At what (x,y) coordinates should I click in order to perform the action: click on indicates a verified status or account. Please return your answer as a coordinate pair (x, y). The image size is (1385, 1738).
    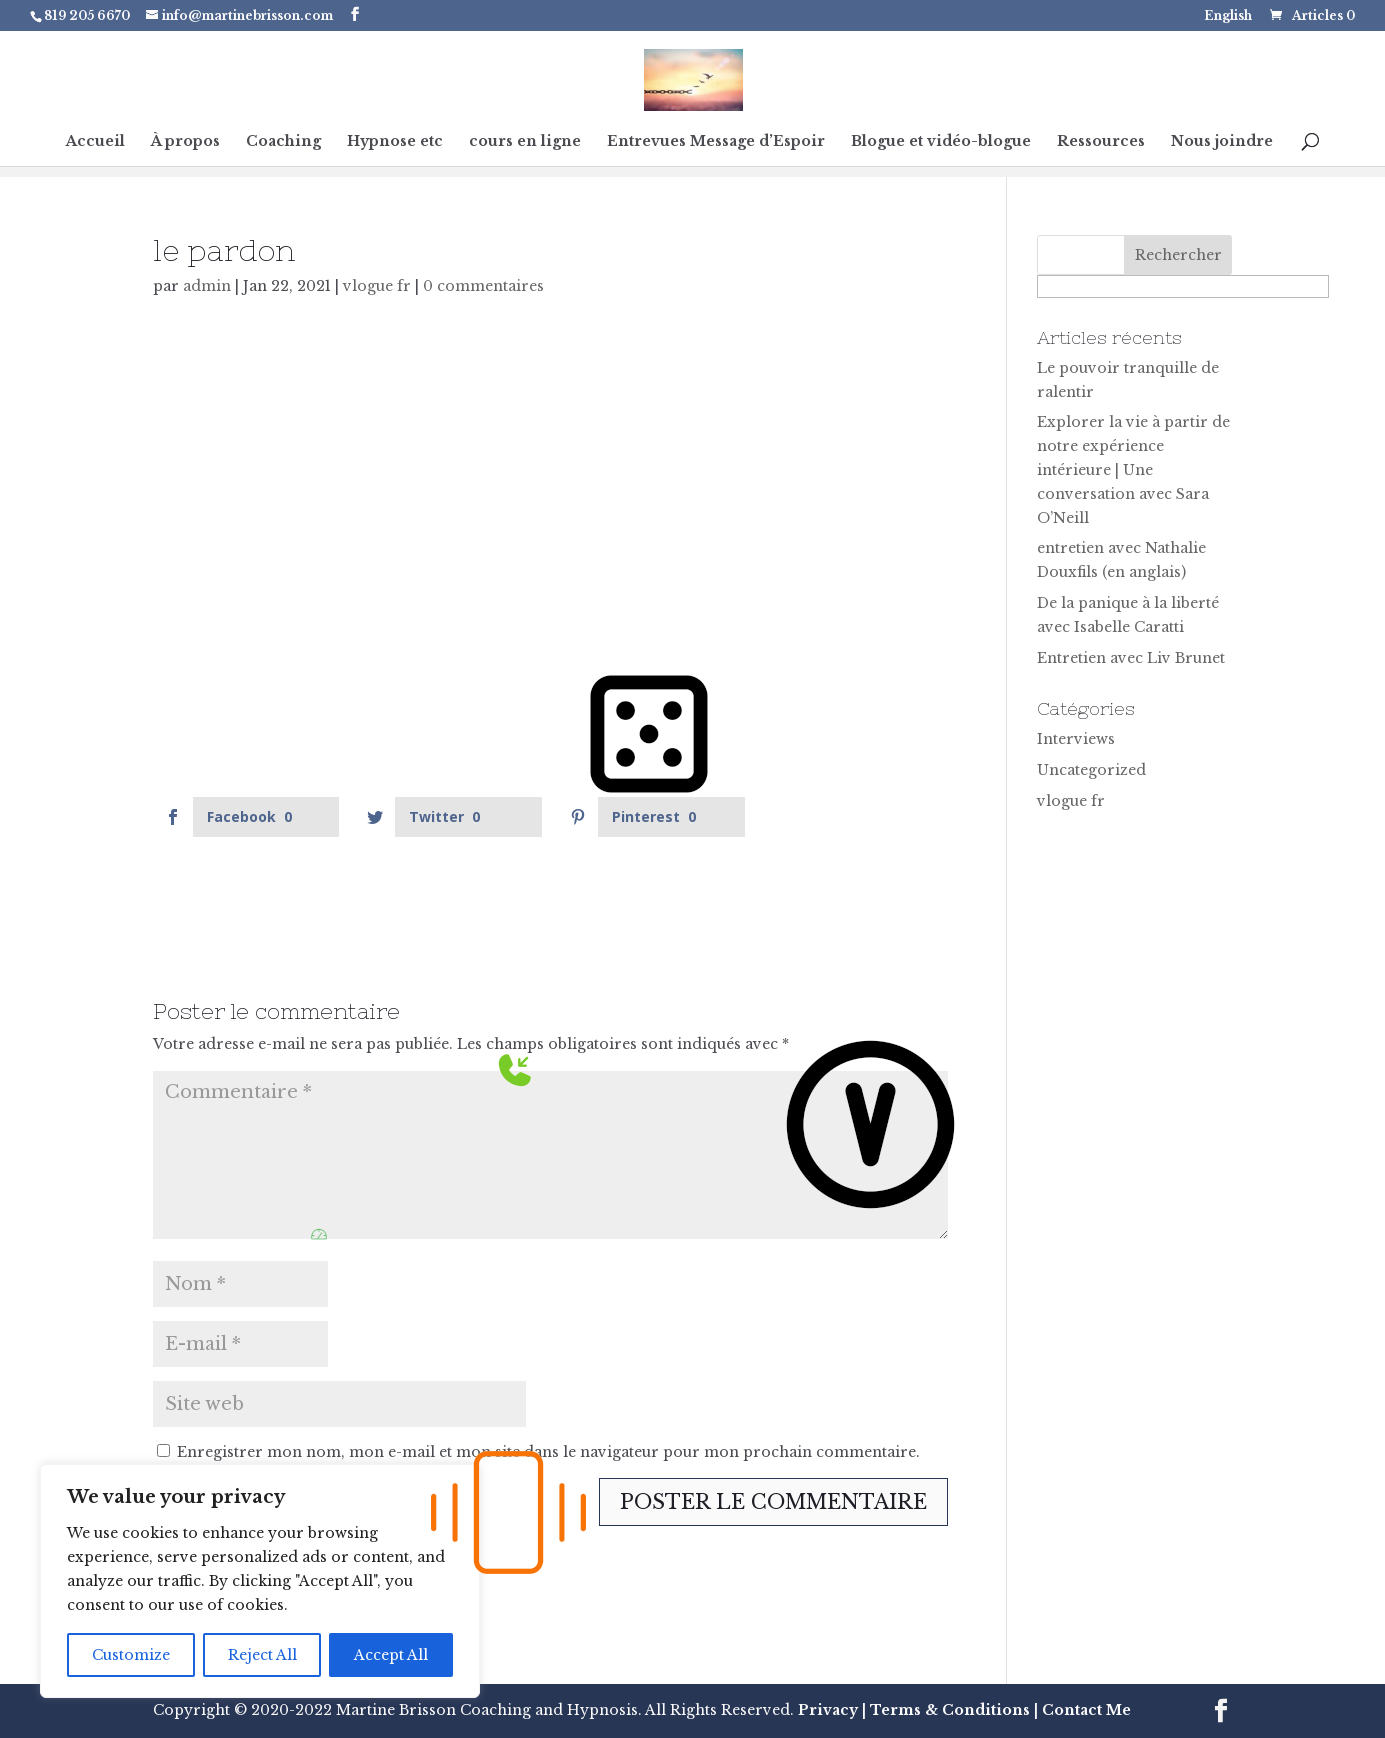
    Looking at the image, I should click on (870, 1124).